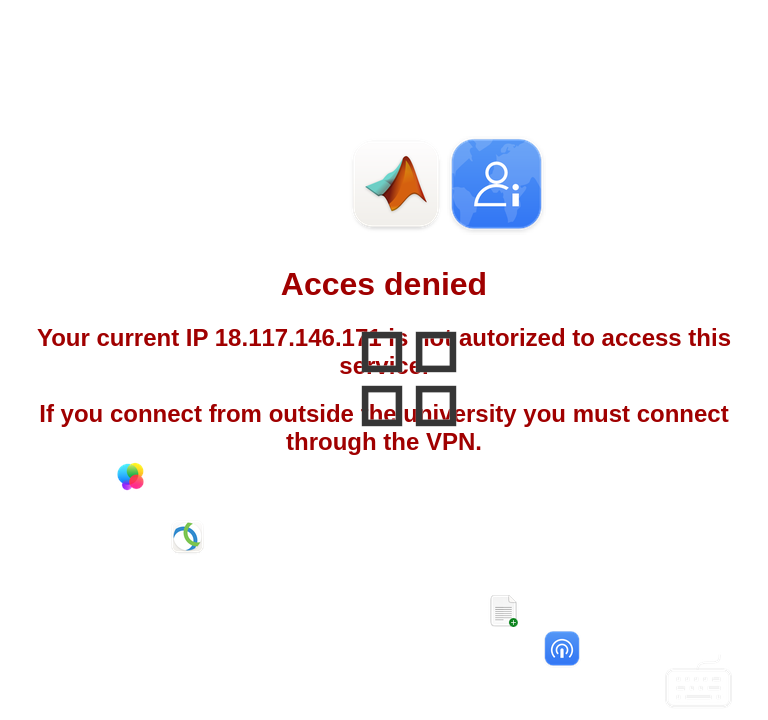 The width and height of the screenshot is (768, 720). Describe the element at coordinates (187, 536) in the screenshot. I see `open cisco anyconnect vpn client` at that location.